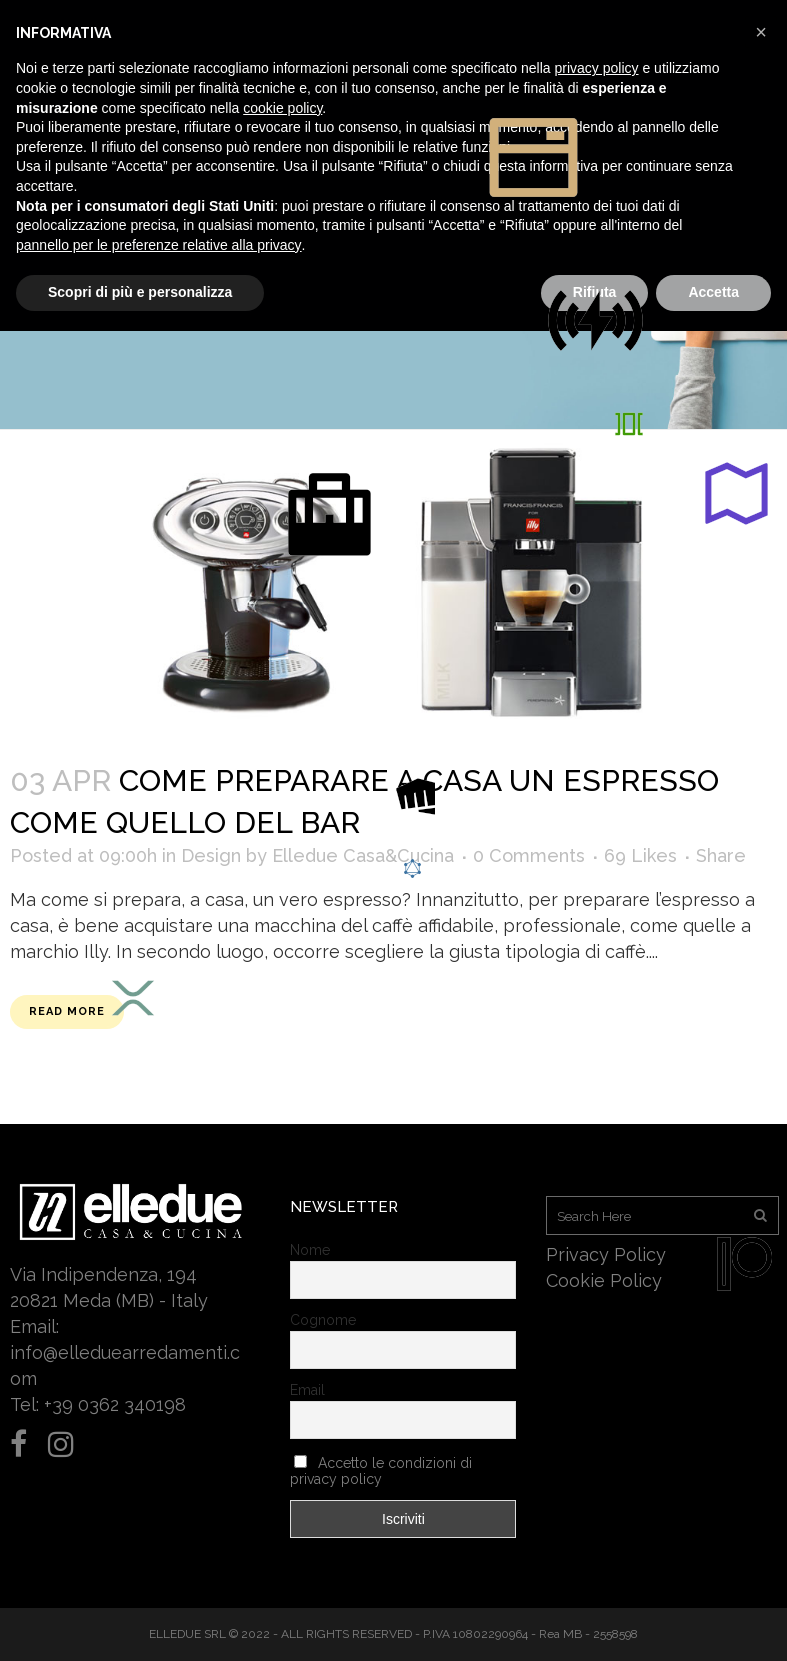 Image resolution: width=787 pixels, height=1661 pixels. Describe the element at coordinates (736, 493) in the screenshot. I see `view map` at that location.